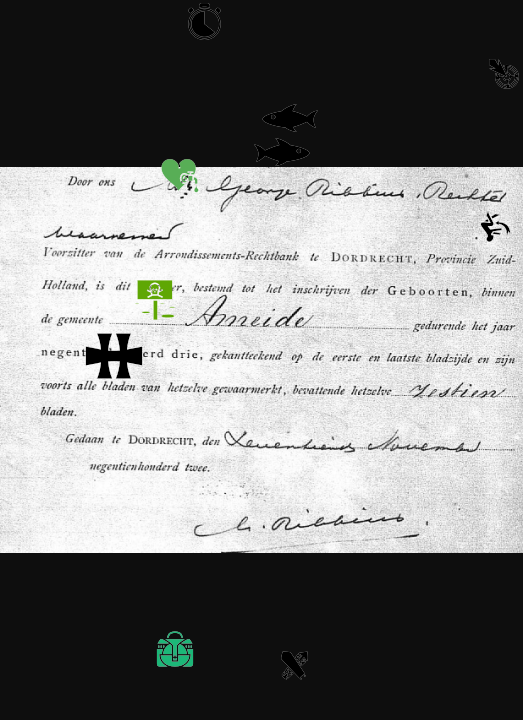 This screenshot has width=523, height=720. What do you see at coordinates (504, 74) in the screenshot?
I see `aim or target an objective` at bounding box center [504, 74].